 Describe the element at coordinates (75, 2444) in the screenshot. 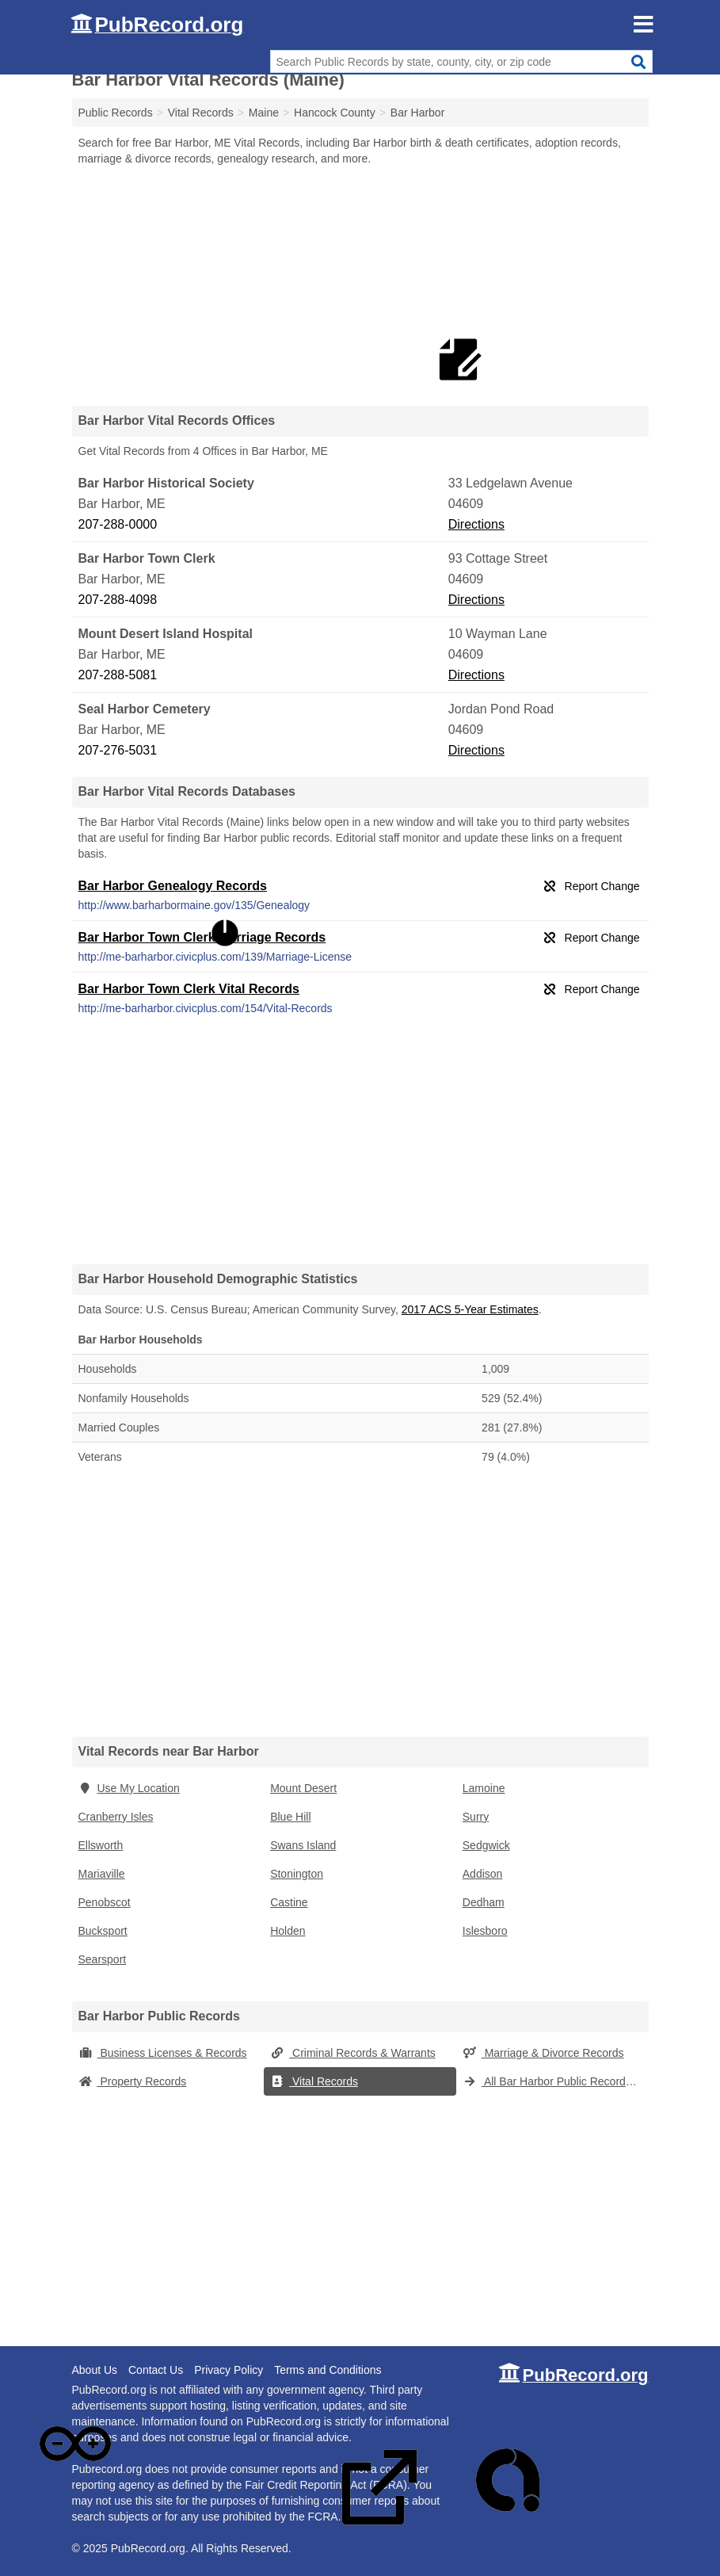

I see `Arduino brand logo` at that location.